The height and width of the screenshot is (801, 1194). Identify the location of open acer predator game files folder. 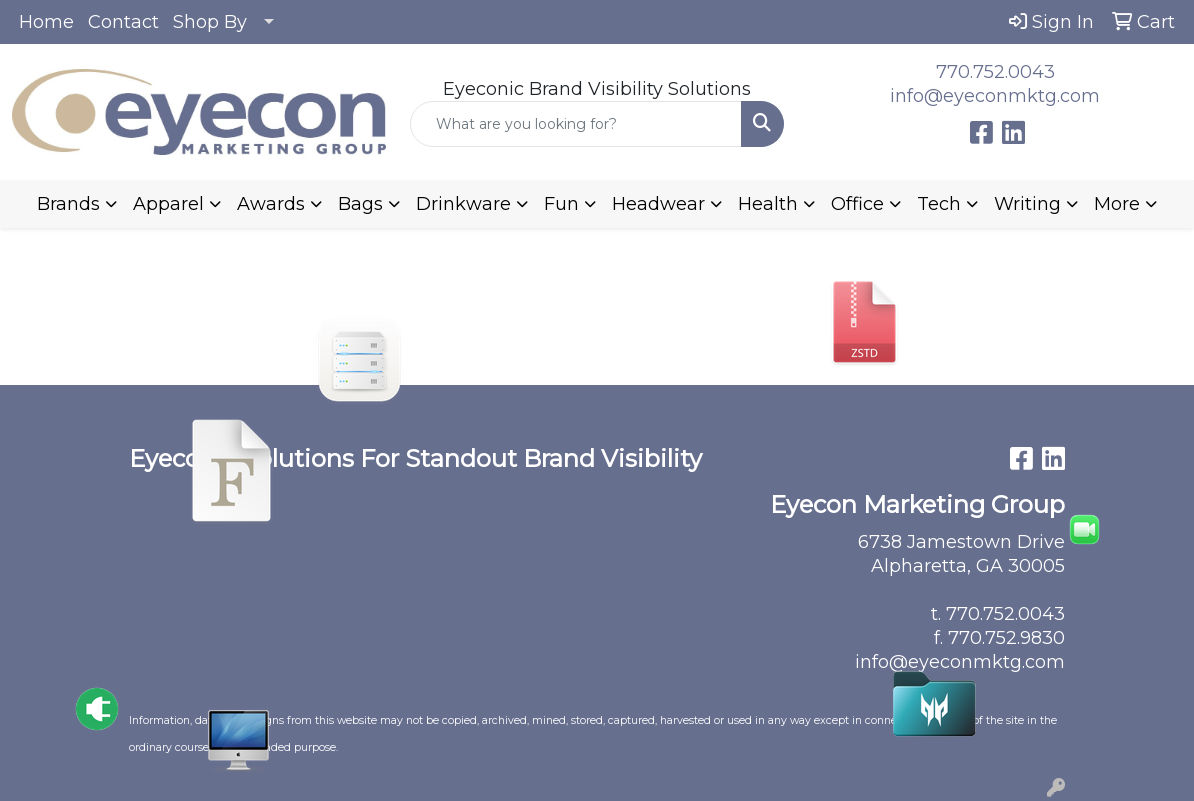
(934, 706).